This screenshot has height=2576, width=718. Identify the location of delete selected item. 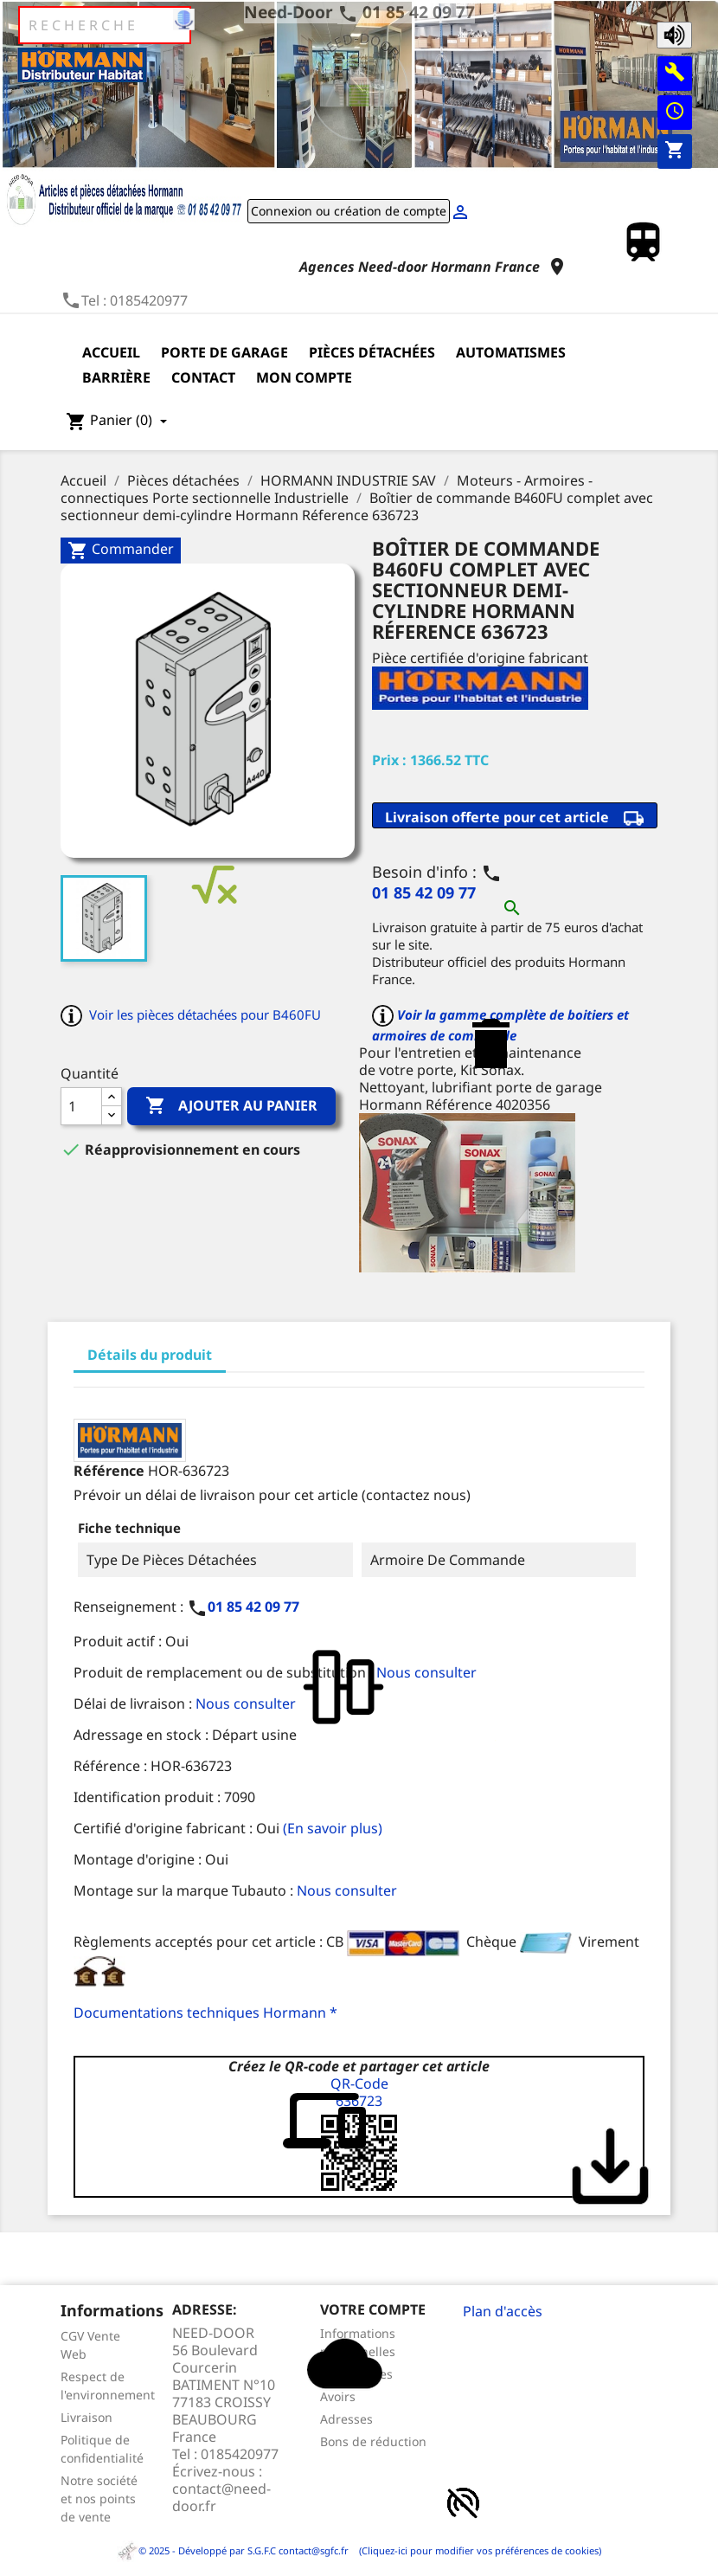
(490, 1043).